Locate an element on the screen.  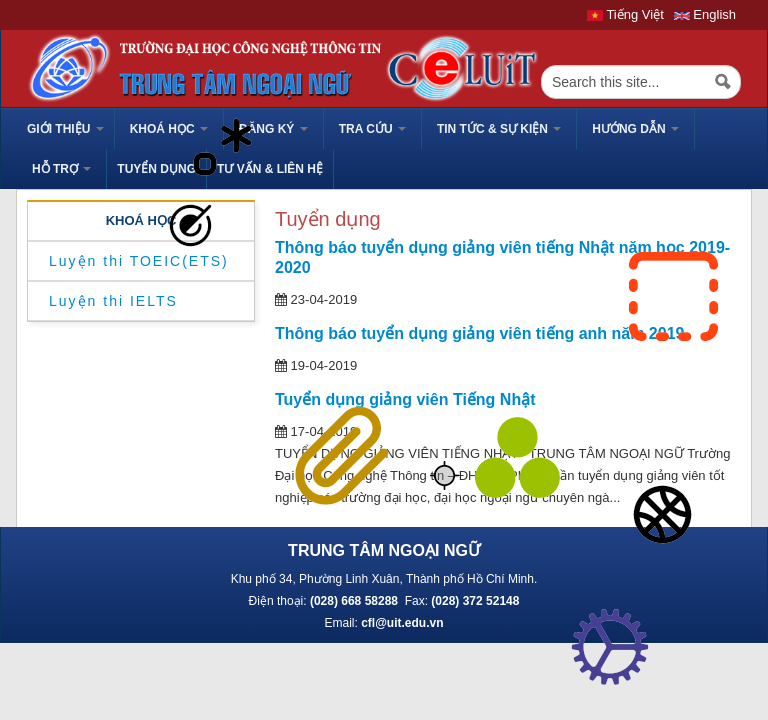
access basketball or sports-related content is located at coordinates (662, 514).